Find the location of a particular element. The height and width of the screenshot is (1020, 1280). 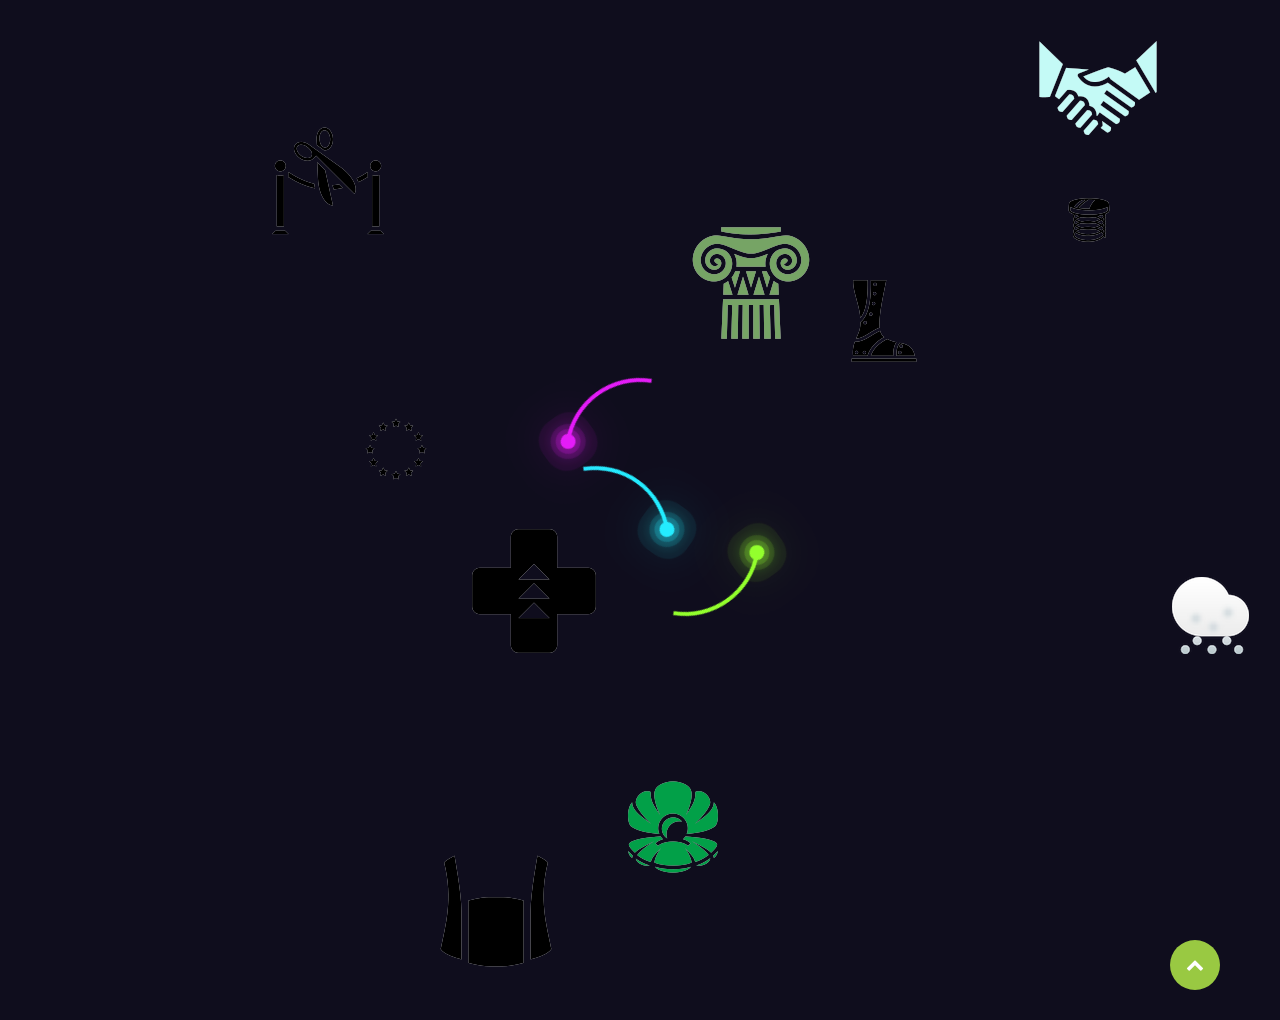

confirm a deal or agreement is located at coordinates (1098, 89).